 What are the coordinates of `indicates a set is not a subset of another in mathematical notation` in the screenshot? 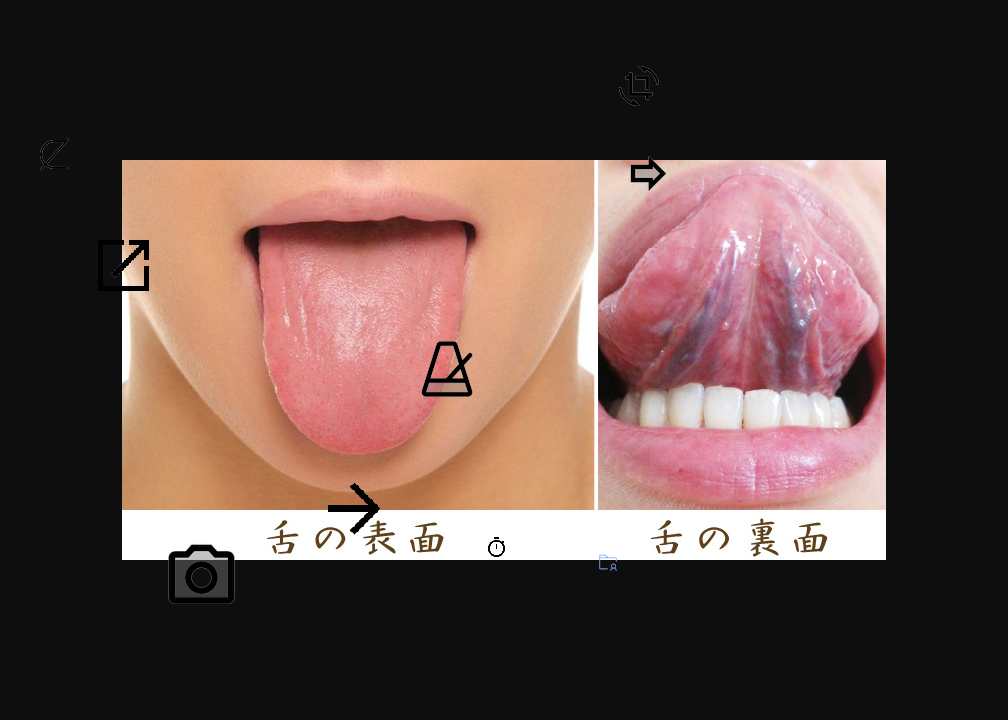 It's located at (54, 154).